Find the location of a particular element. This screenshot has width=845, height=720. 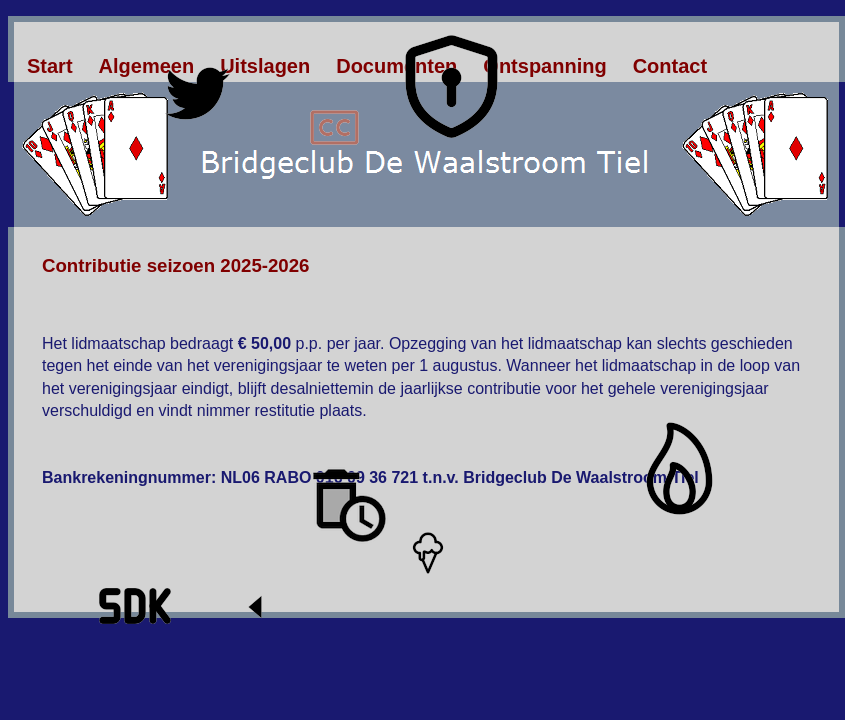

share to twitter is located at coordinates (197, 93).